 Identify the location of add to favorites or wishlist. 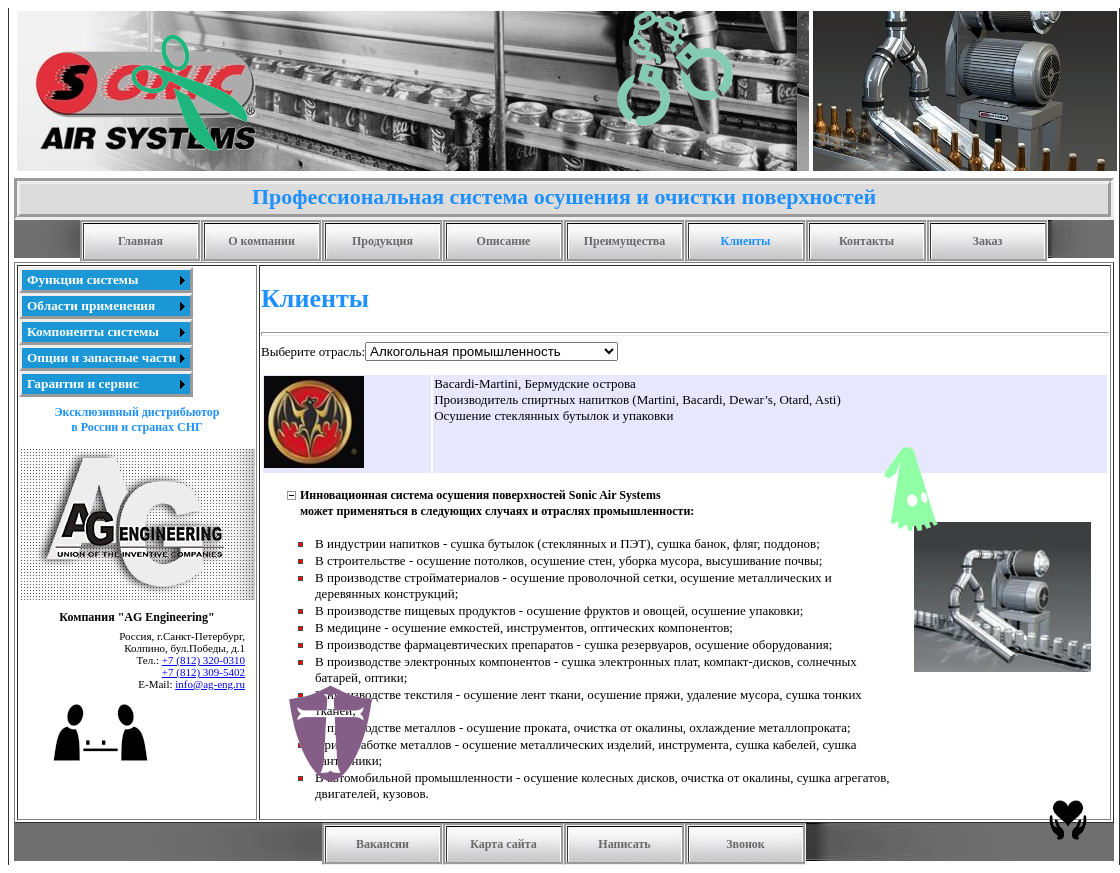
(1068, 820).